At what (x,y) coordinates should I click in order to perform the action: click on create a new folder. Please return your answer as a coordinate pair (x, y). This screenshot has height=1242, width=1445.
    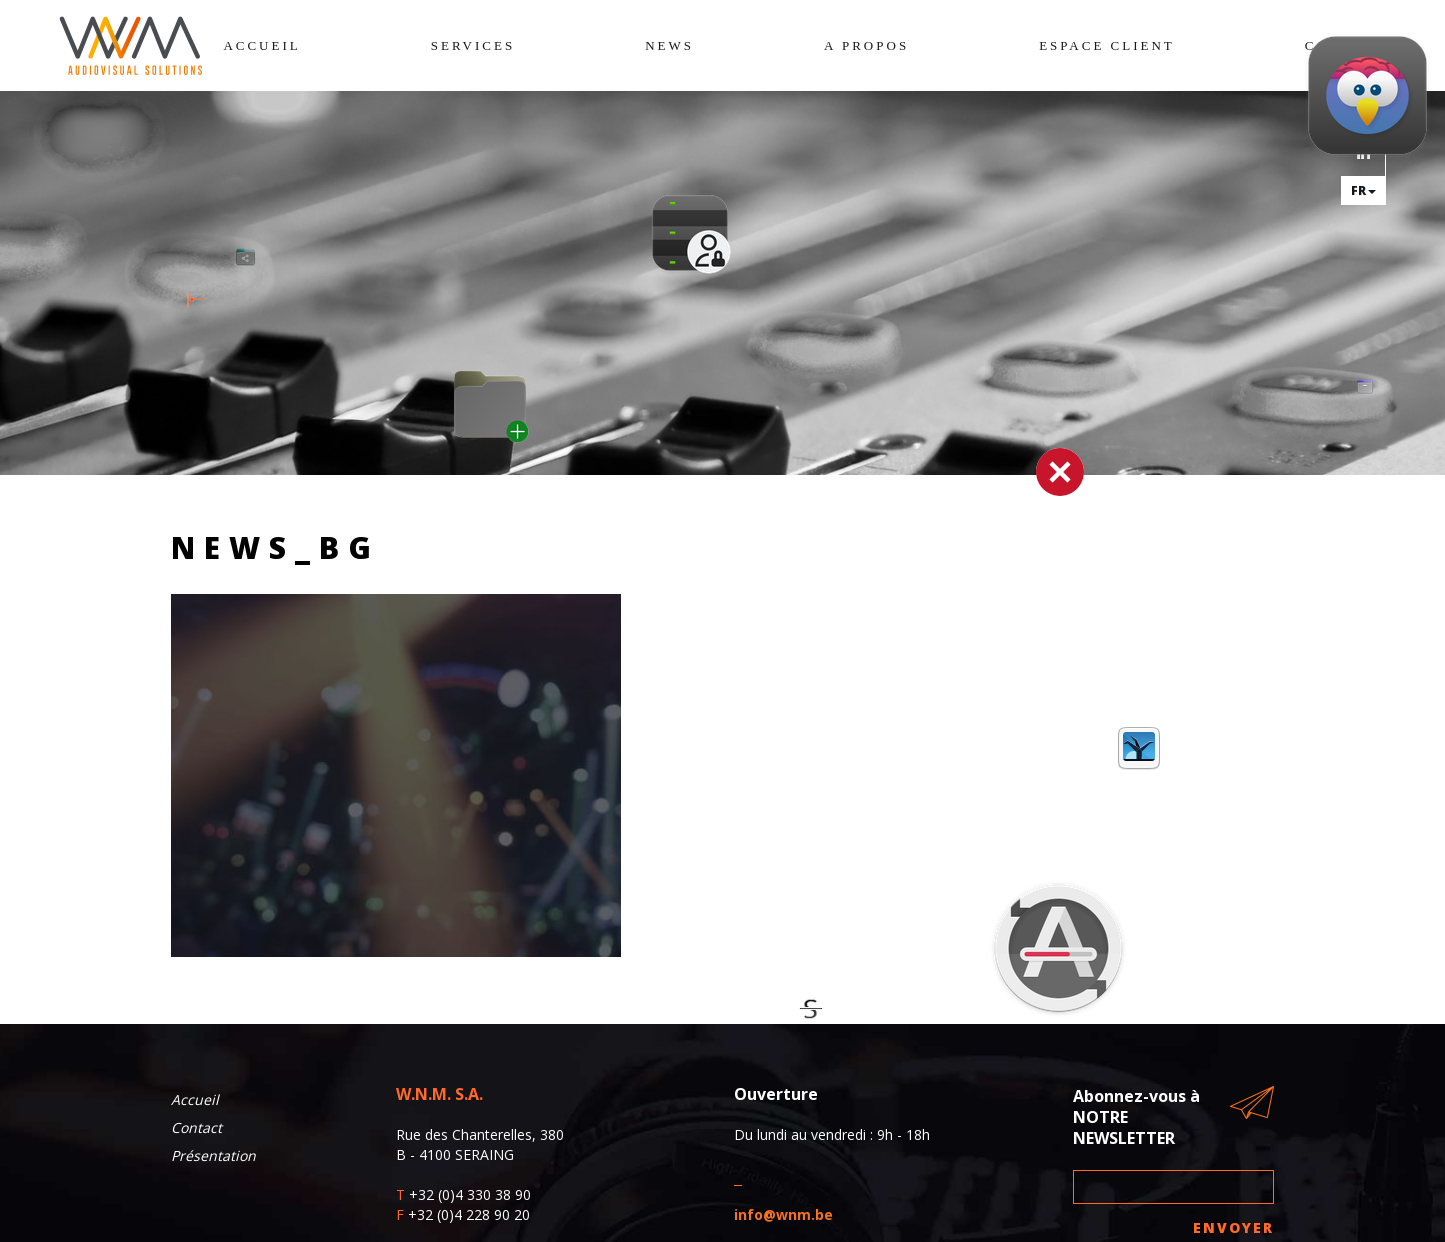
    Looking at the image, I should click on (490, 404).